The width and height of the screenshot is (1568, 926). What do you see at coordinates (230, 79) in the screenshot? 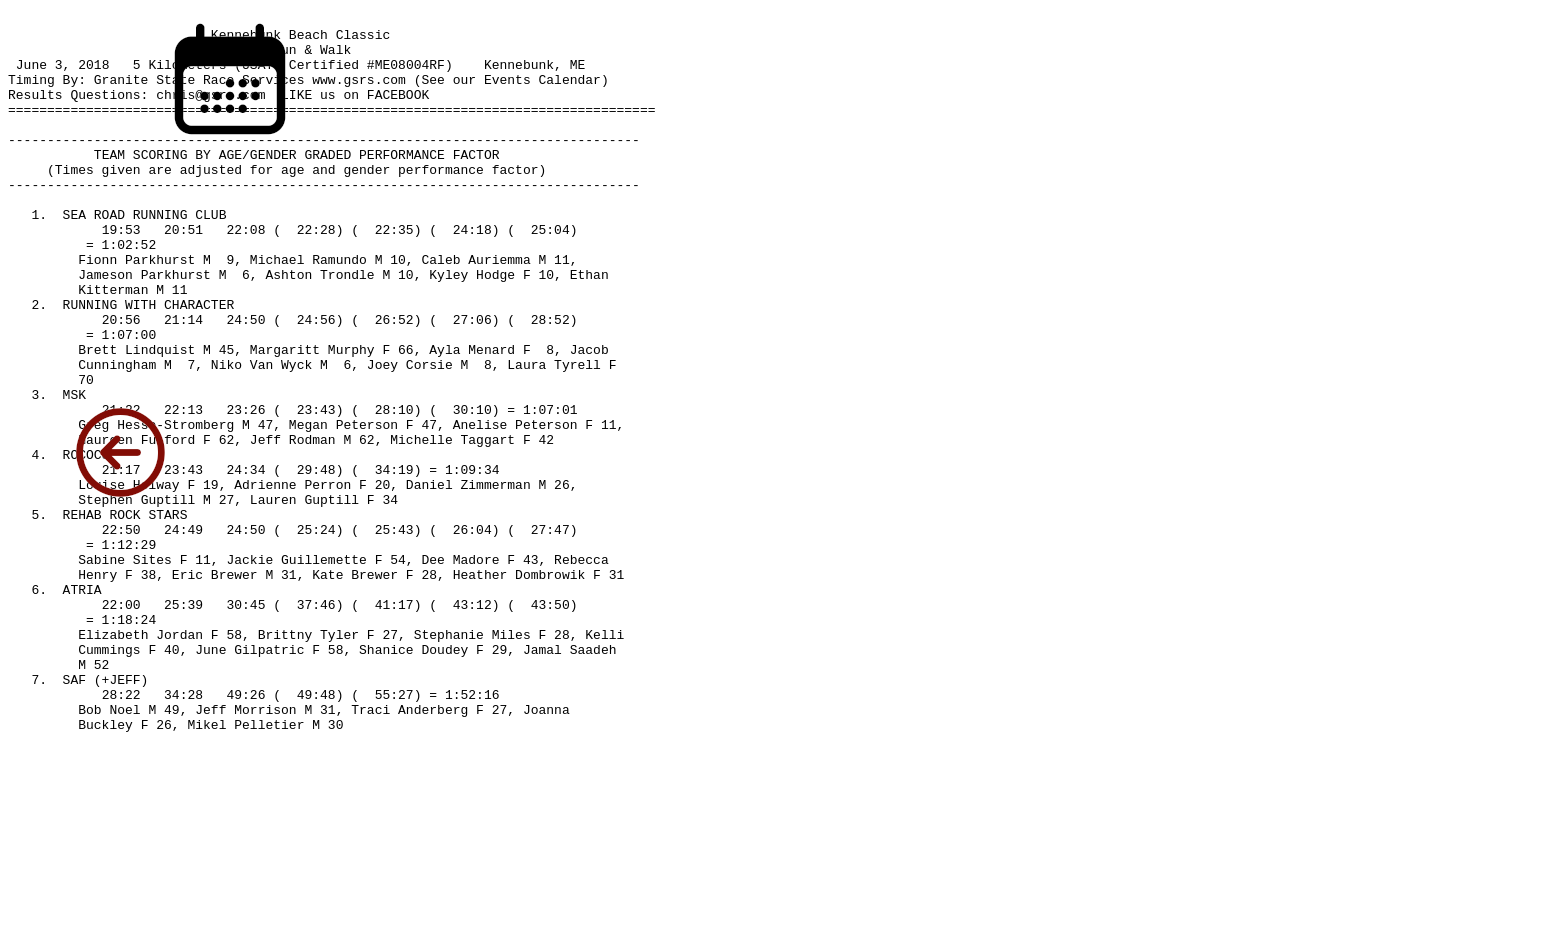
I see `view calendar with scheduled events` at bounding box center [230, 79].